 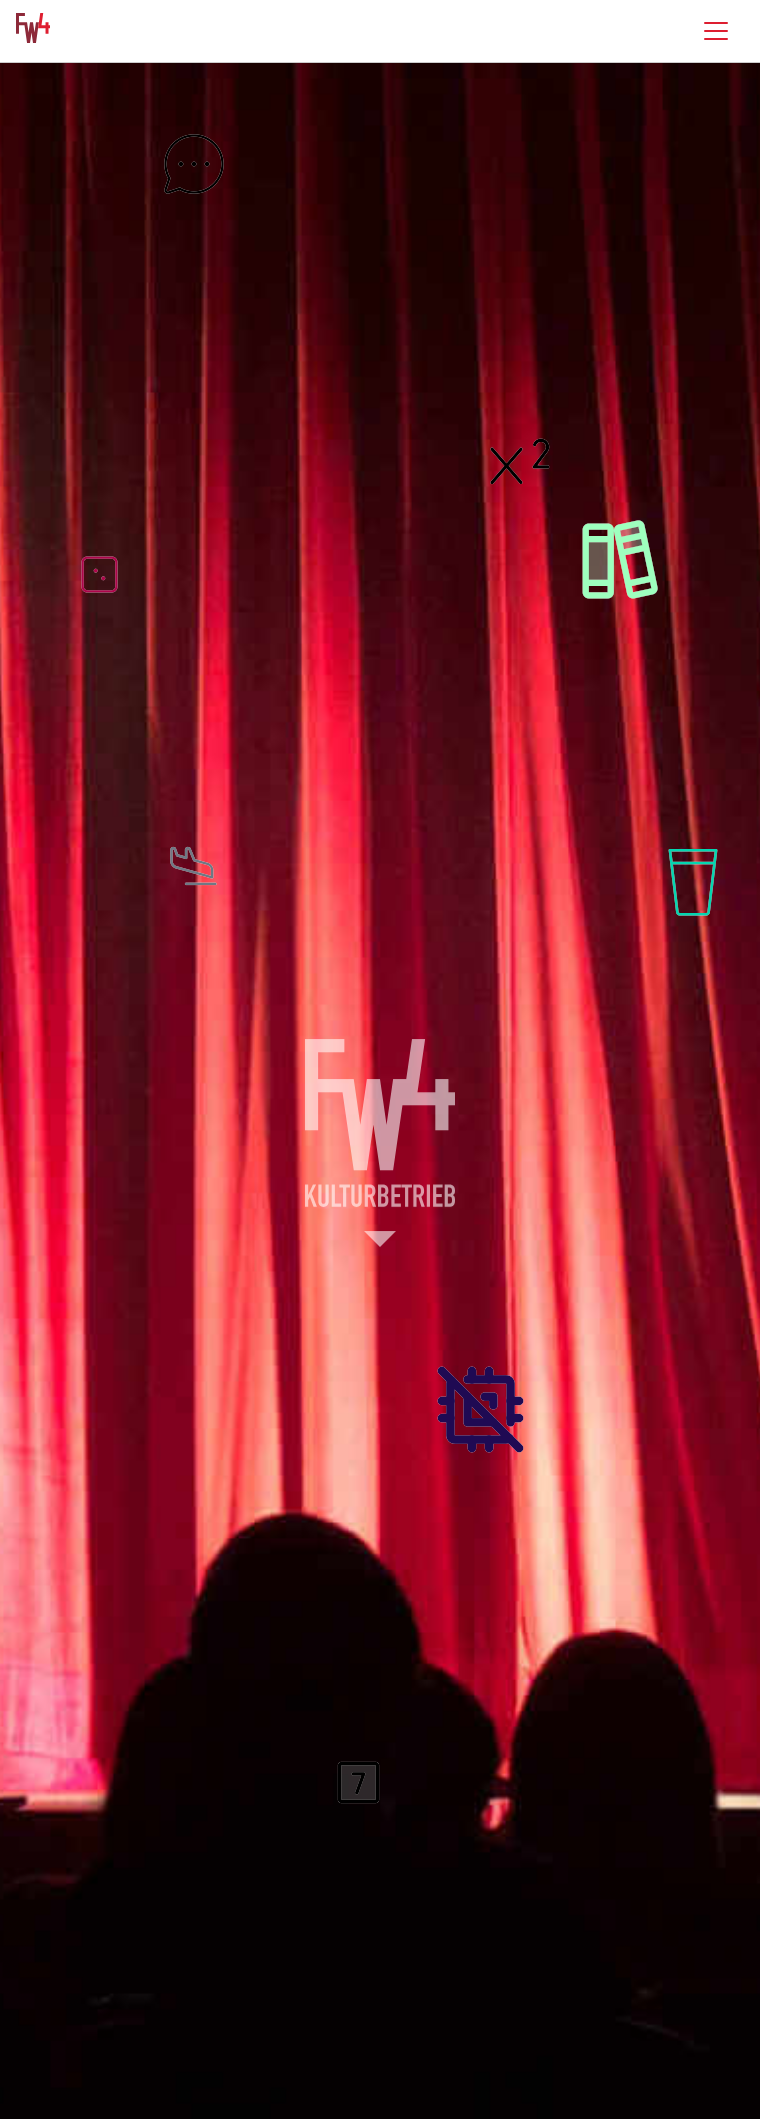 What do you see at coordinates (480, 1409) in the screenshot?
I see `indicates processor or CPU is disabled` at bounding box center [480, 1409].